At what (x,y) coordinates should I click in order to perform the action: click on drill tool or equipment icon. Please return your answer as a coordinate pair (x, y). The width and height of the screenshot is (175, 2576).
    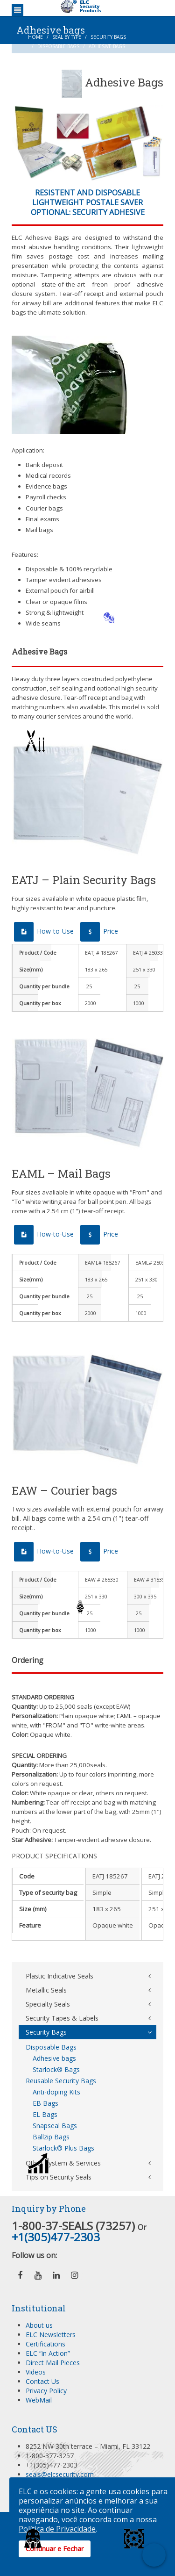
    Looking at the image, I should click on (109, 618).